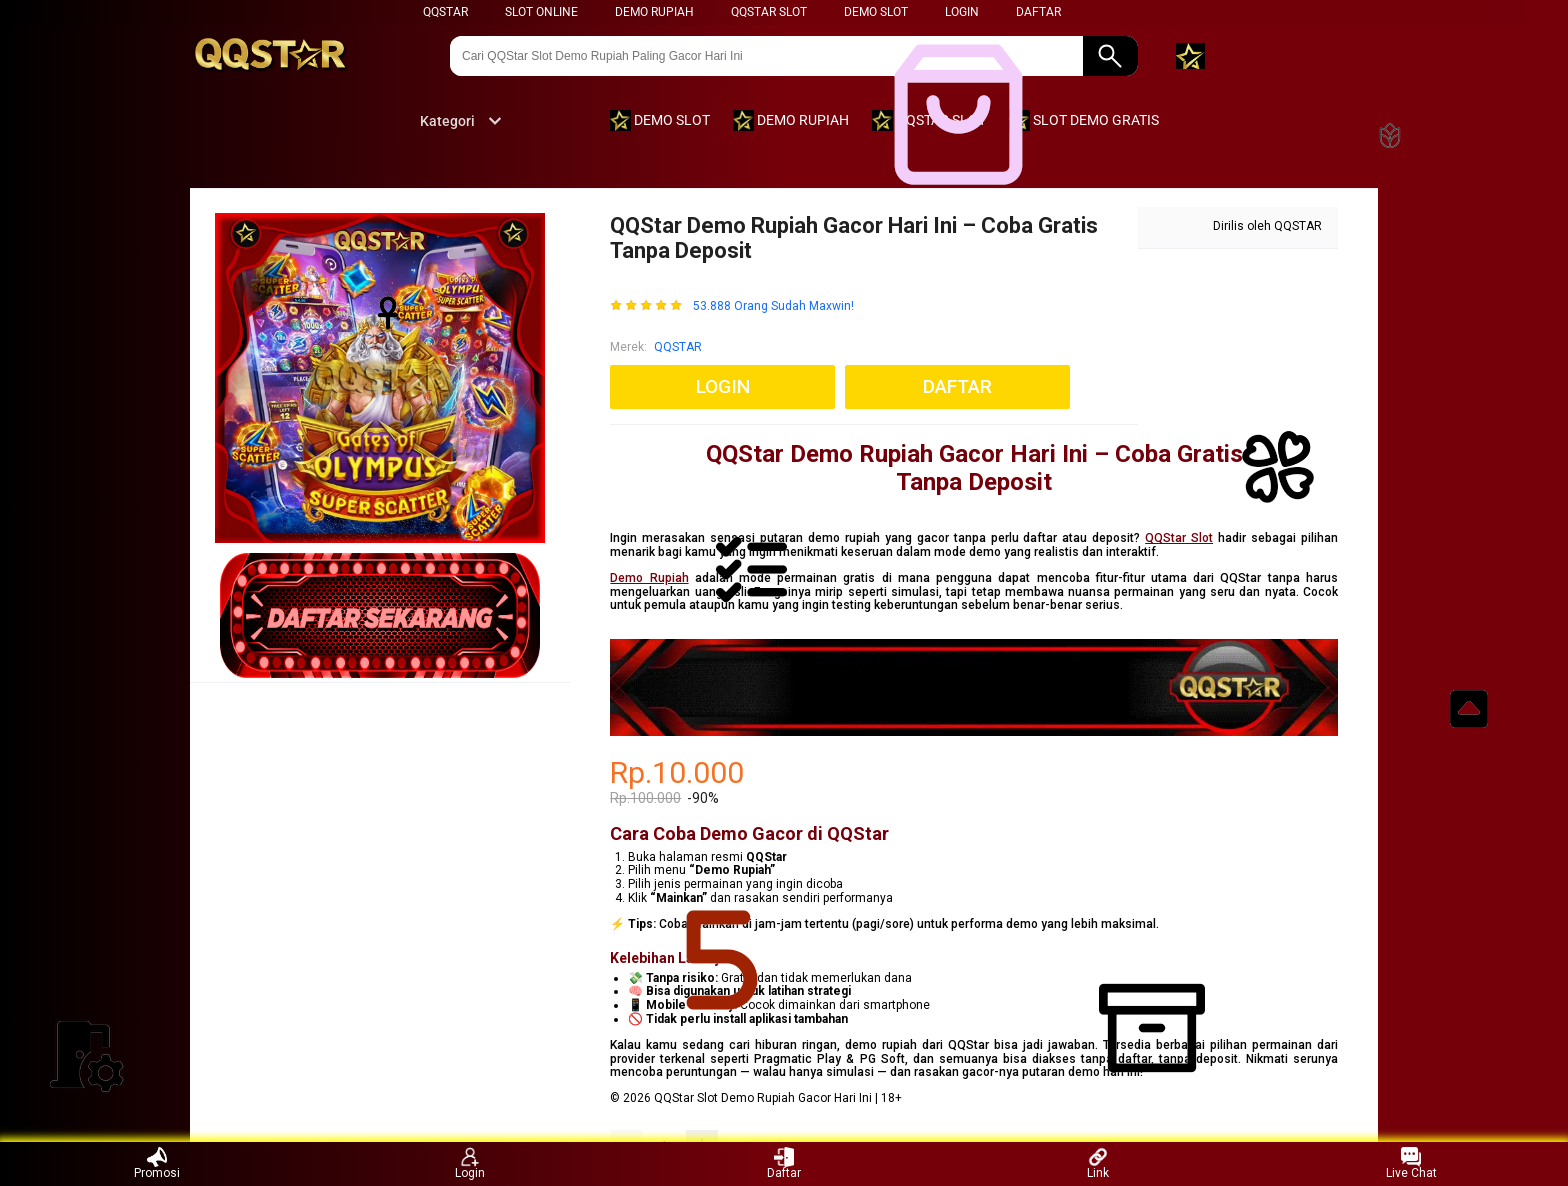 The image size is (1568, 1186). Describe the element at coordinates (1152, 1028) in the screenshot. I see `archive this item` at that location.